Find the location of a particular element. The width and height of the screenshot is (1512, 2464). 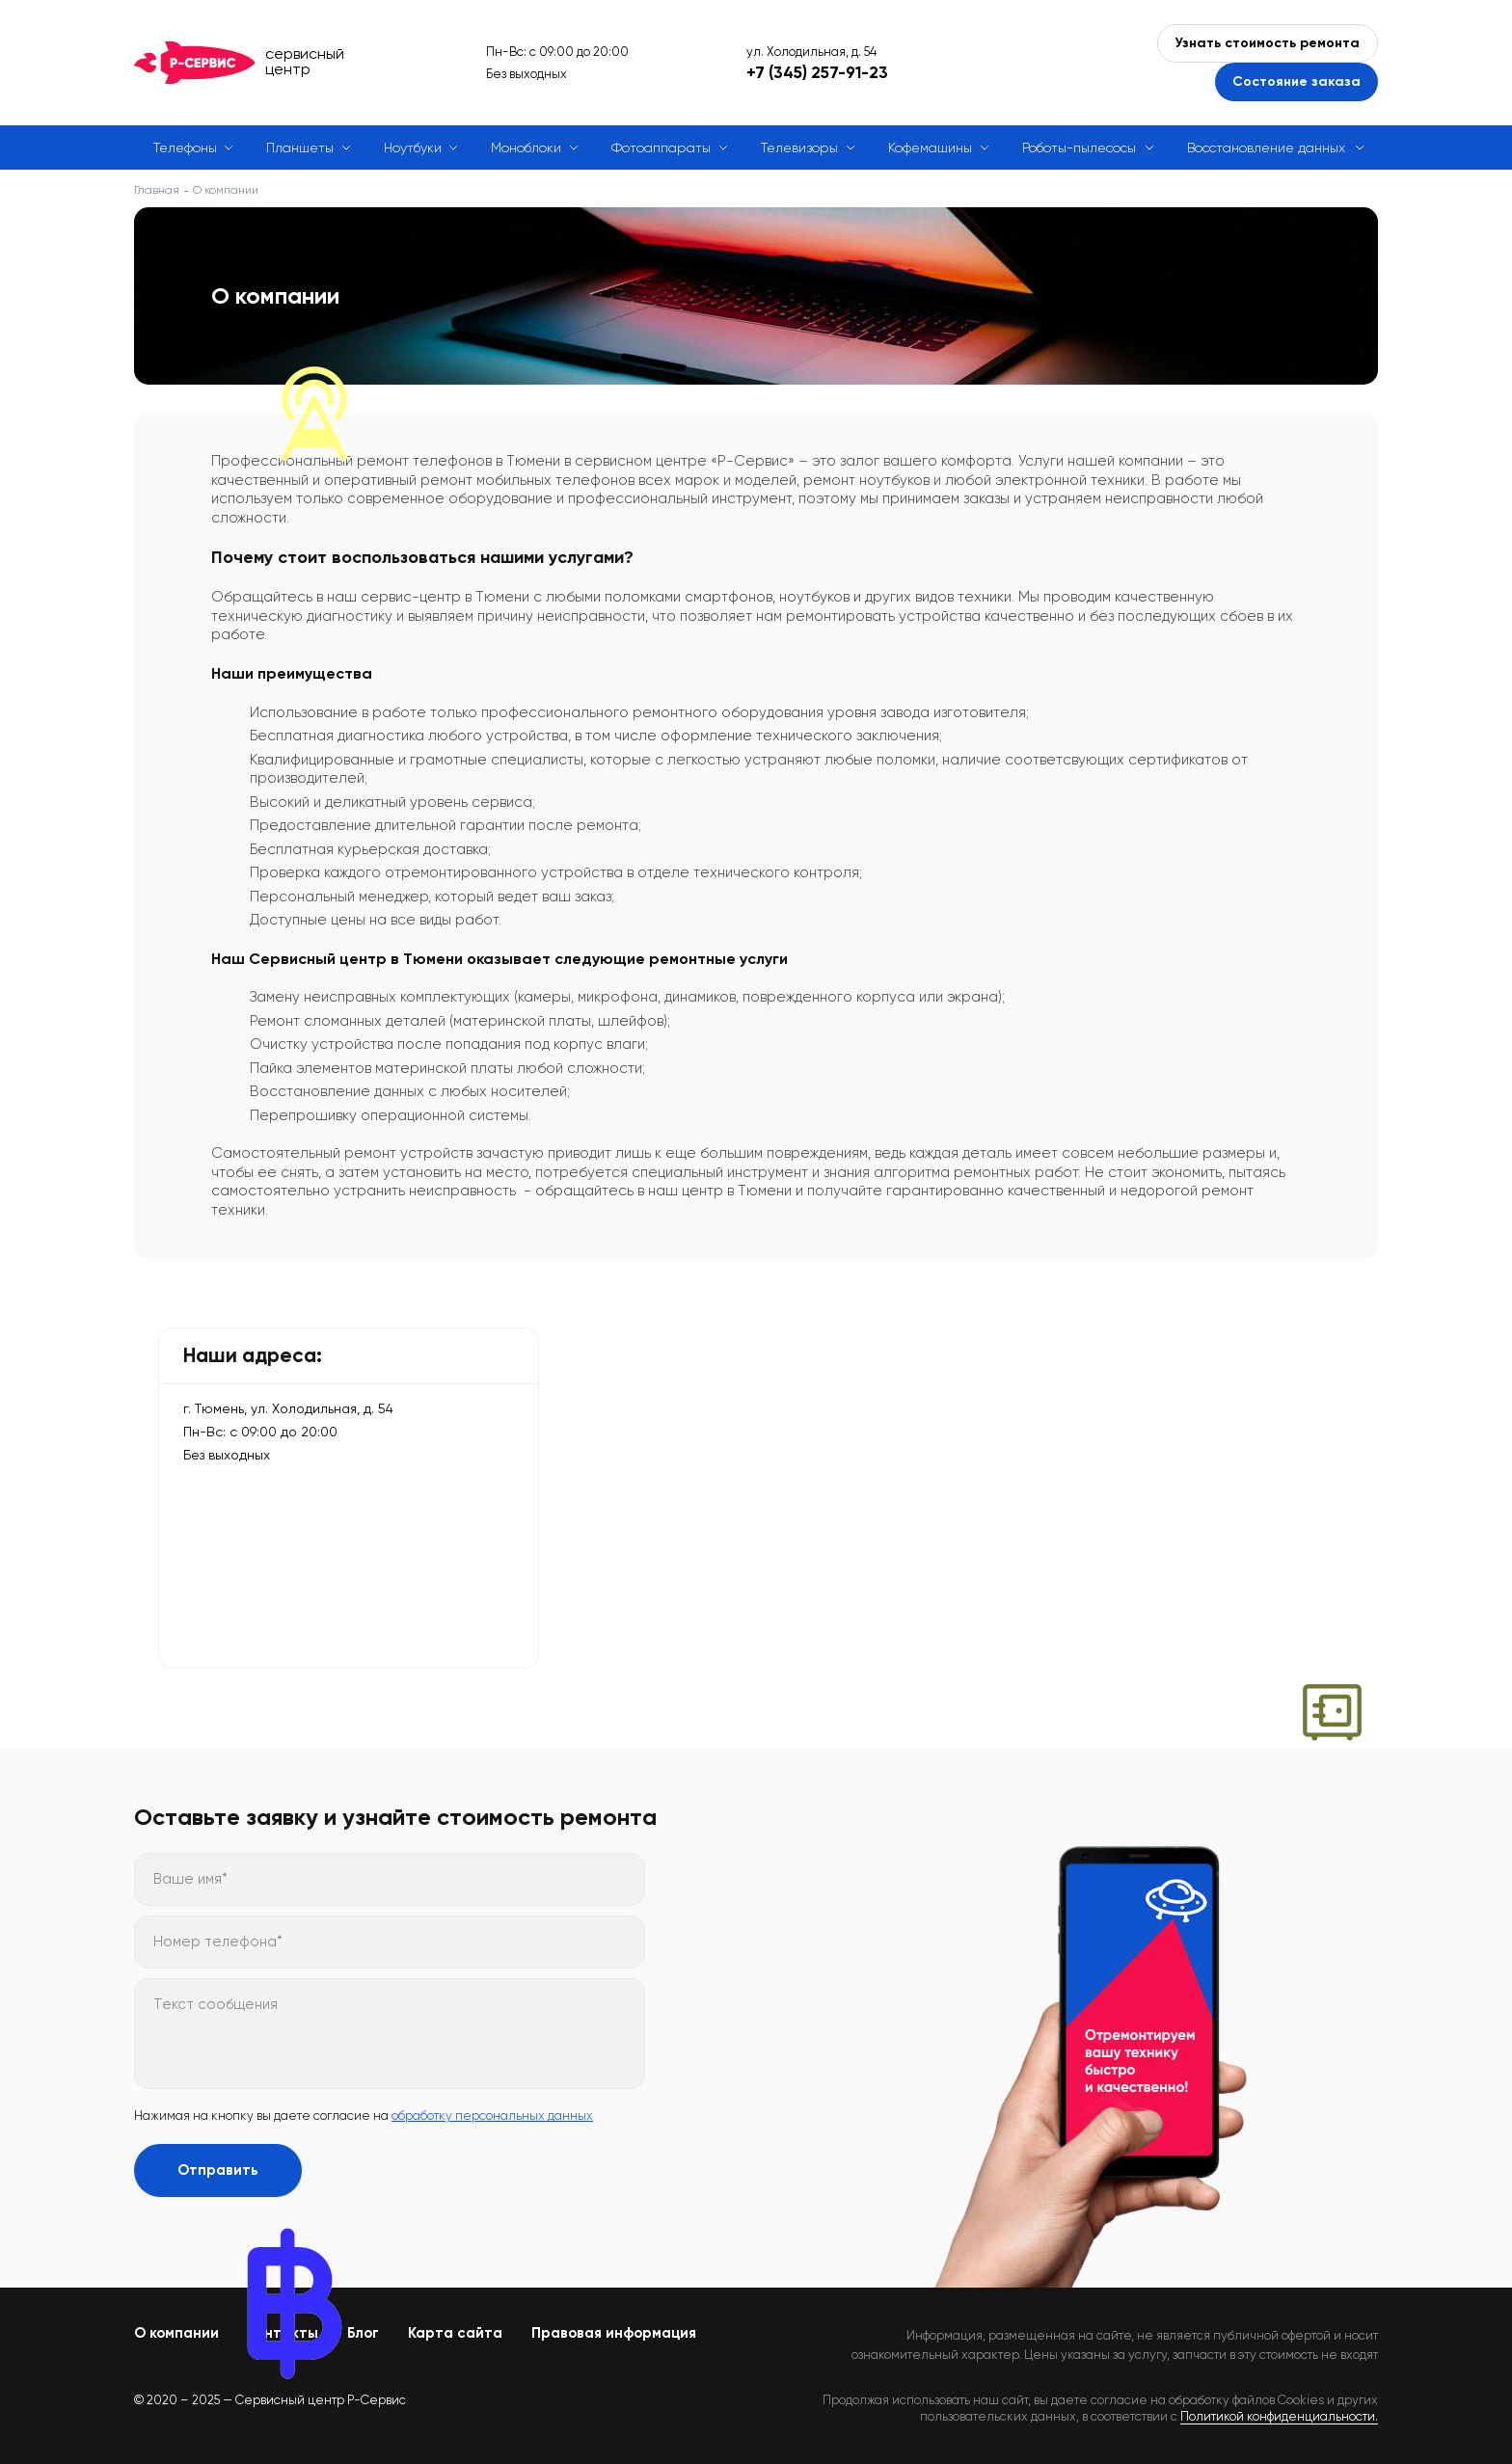

indicates thai baht currency is located at coordinates (294, 2303).